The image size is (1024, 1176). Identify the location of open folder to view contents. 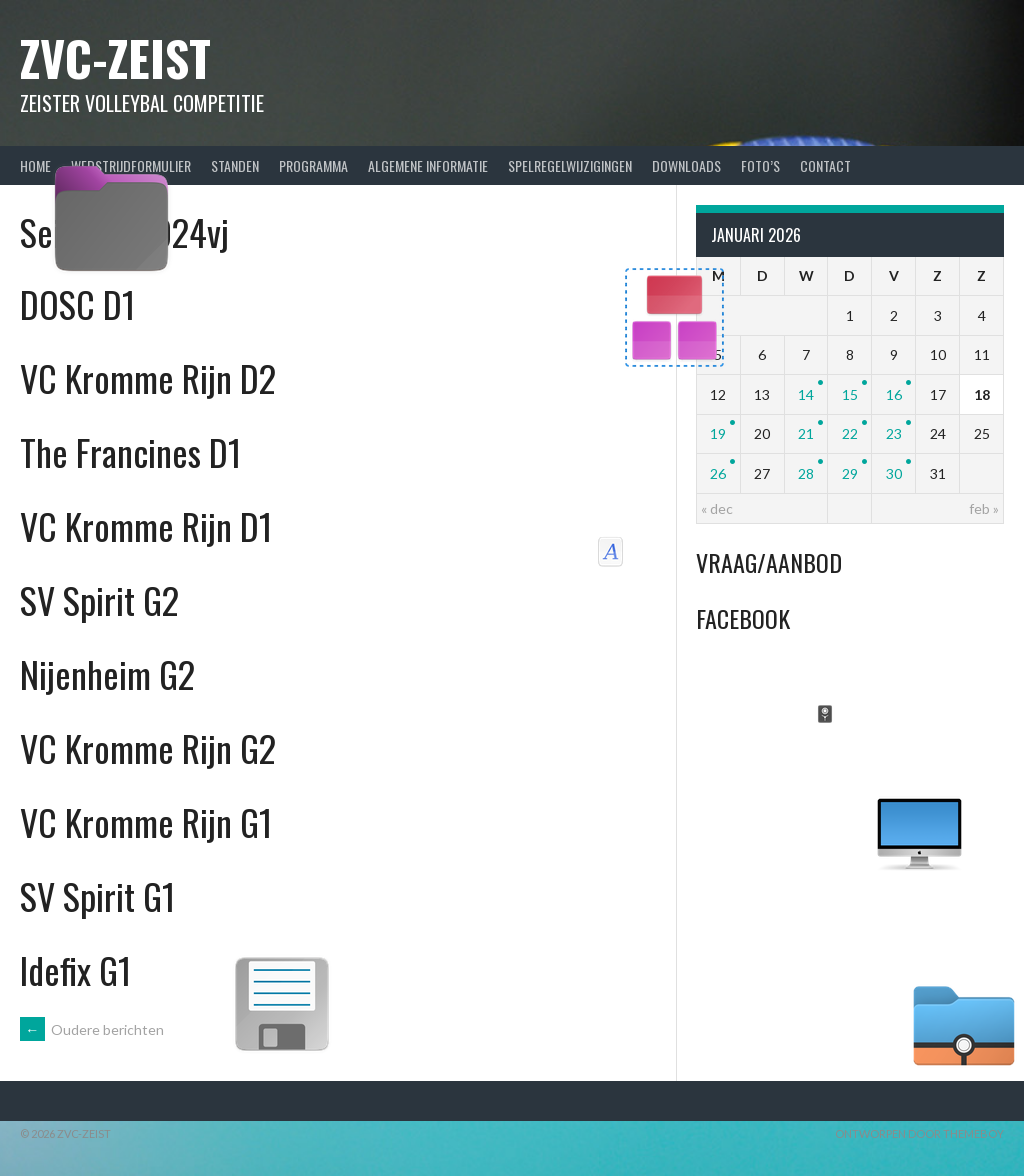
(111, 218).